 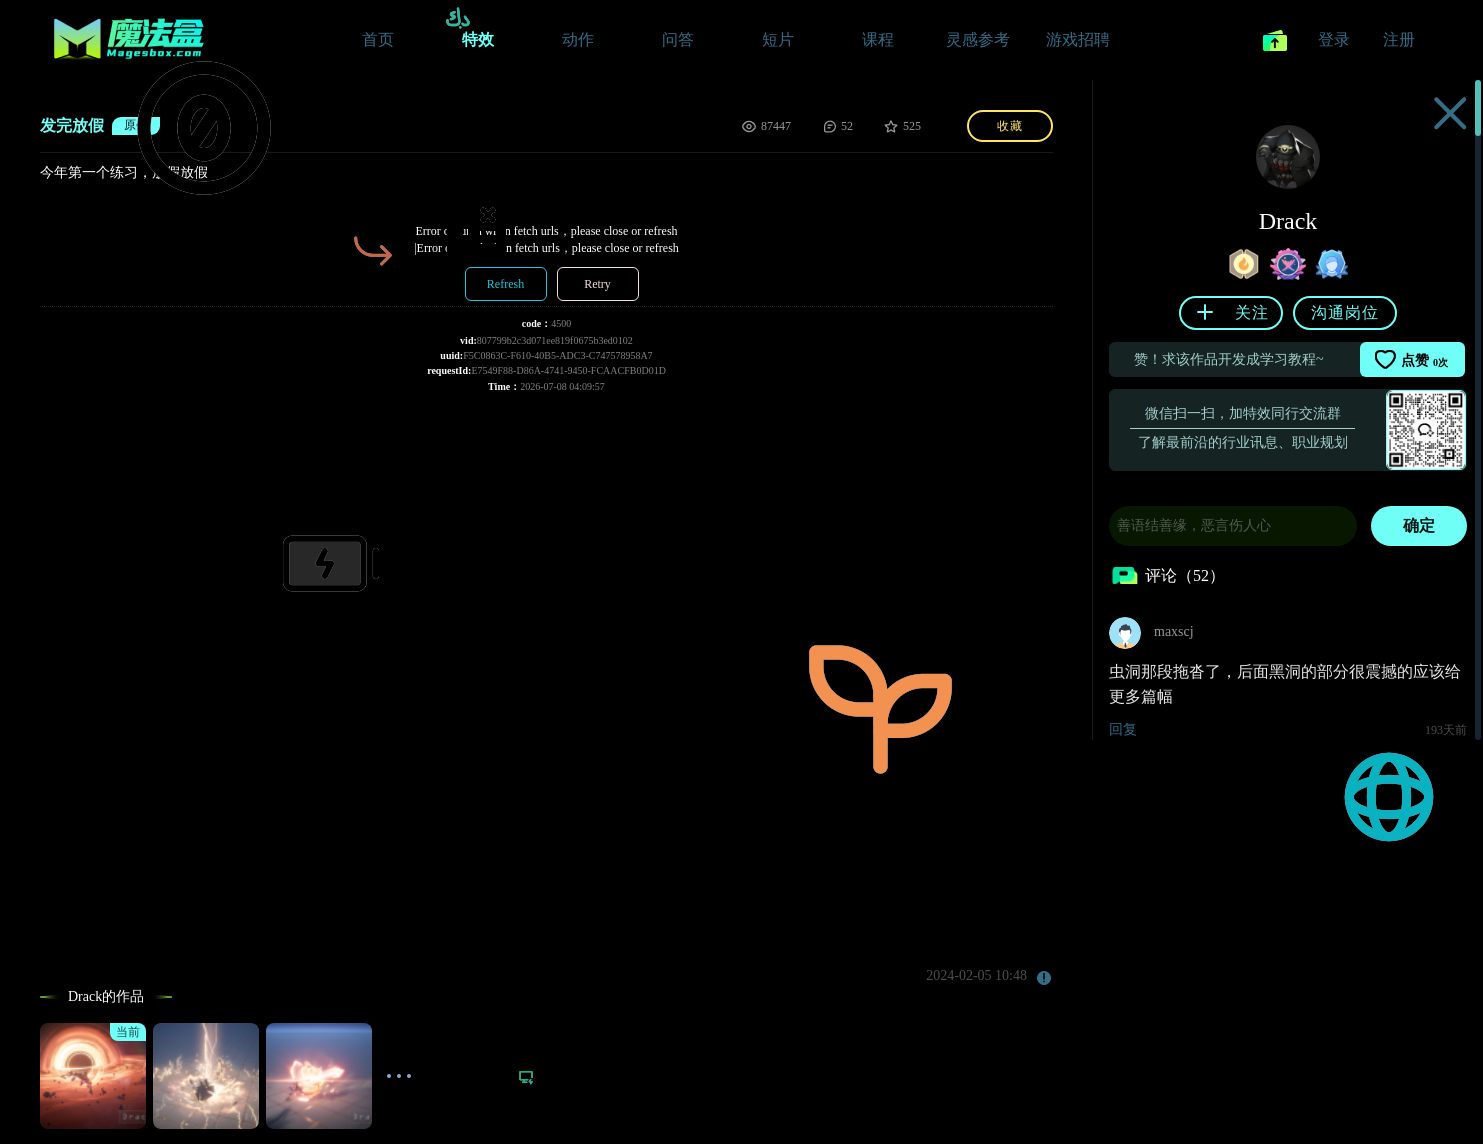 What do you see at coordinates (476, 226) in the screenshot?
I see `open calculator app` at bounding box center [476, 226].